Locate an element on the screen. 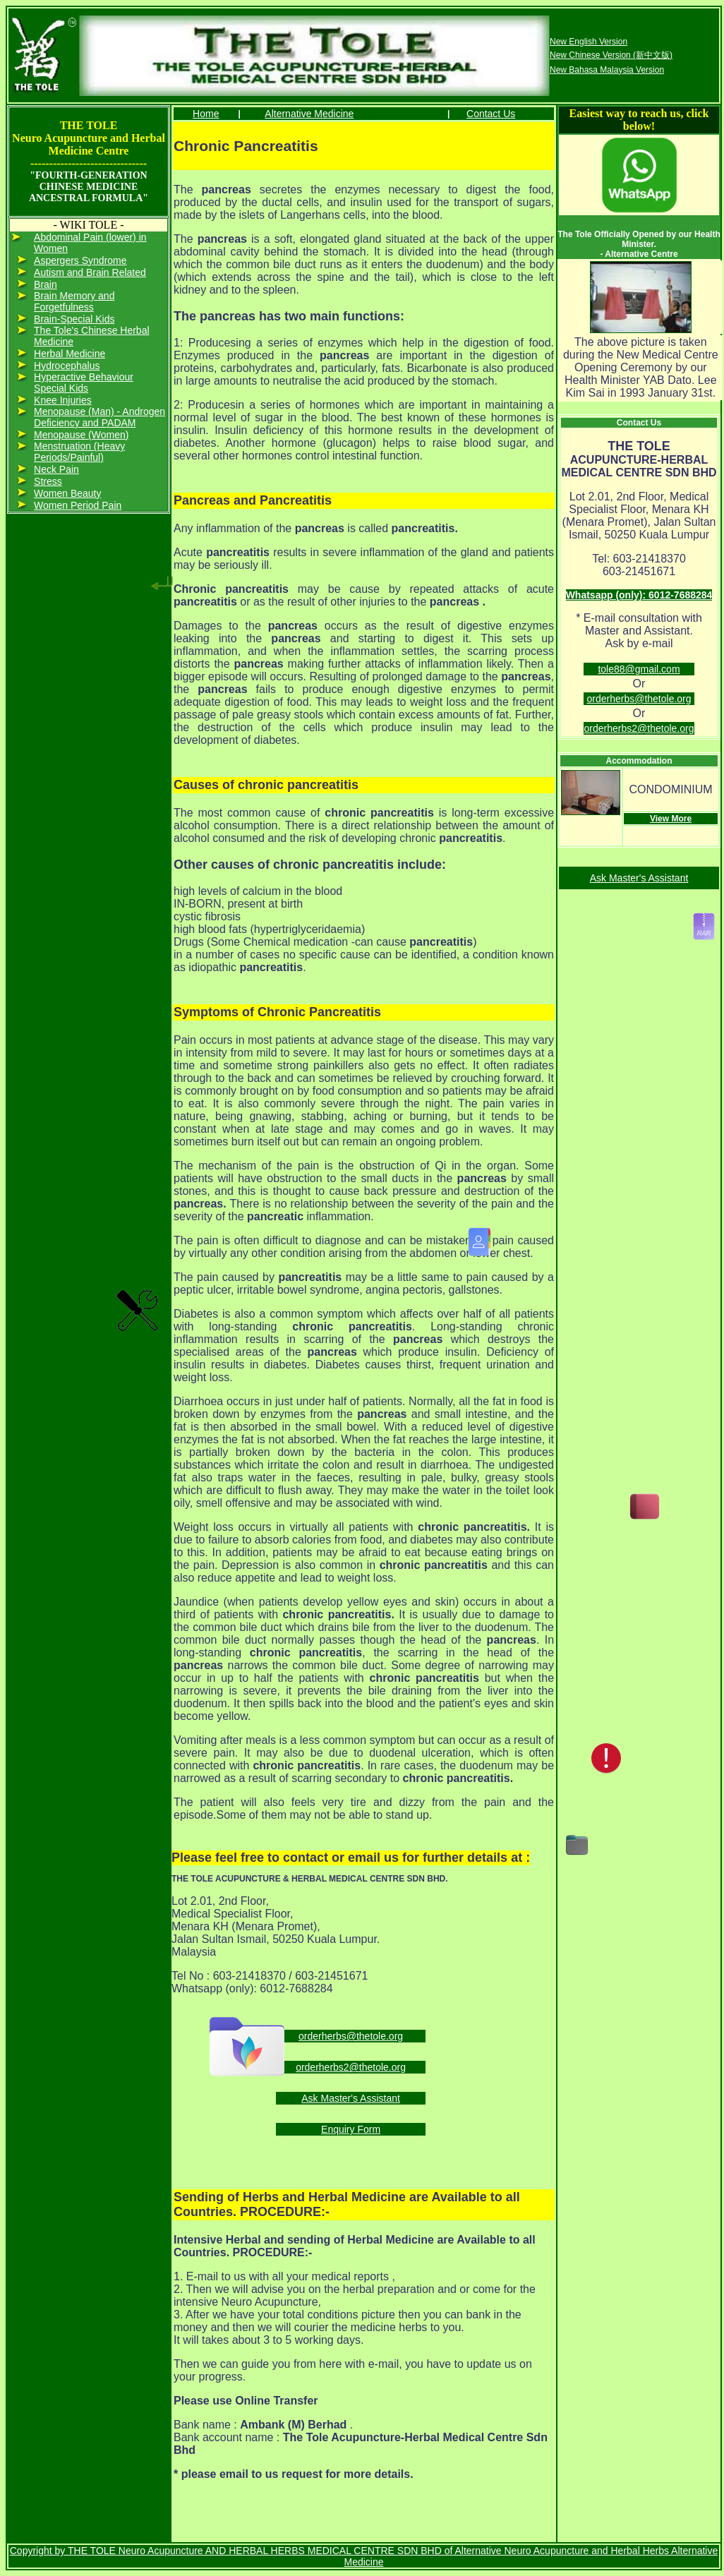 This screenshot has height=2576, width=724. open folder to view contents is located at coordinates (577, 1844).